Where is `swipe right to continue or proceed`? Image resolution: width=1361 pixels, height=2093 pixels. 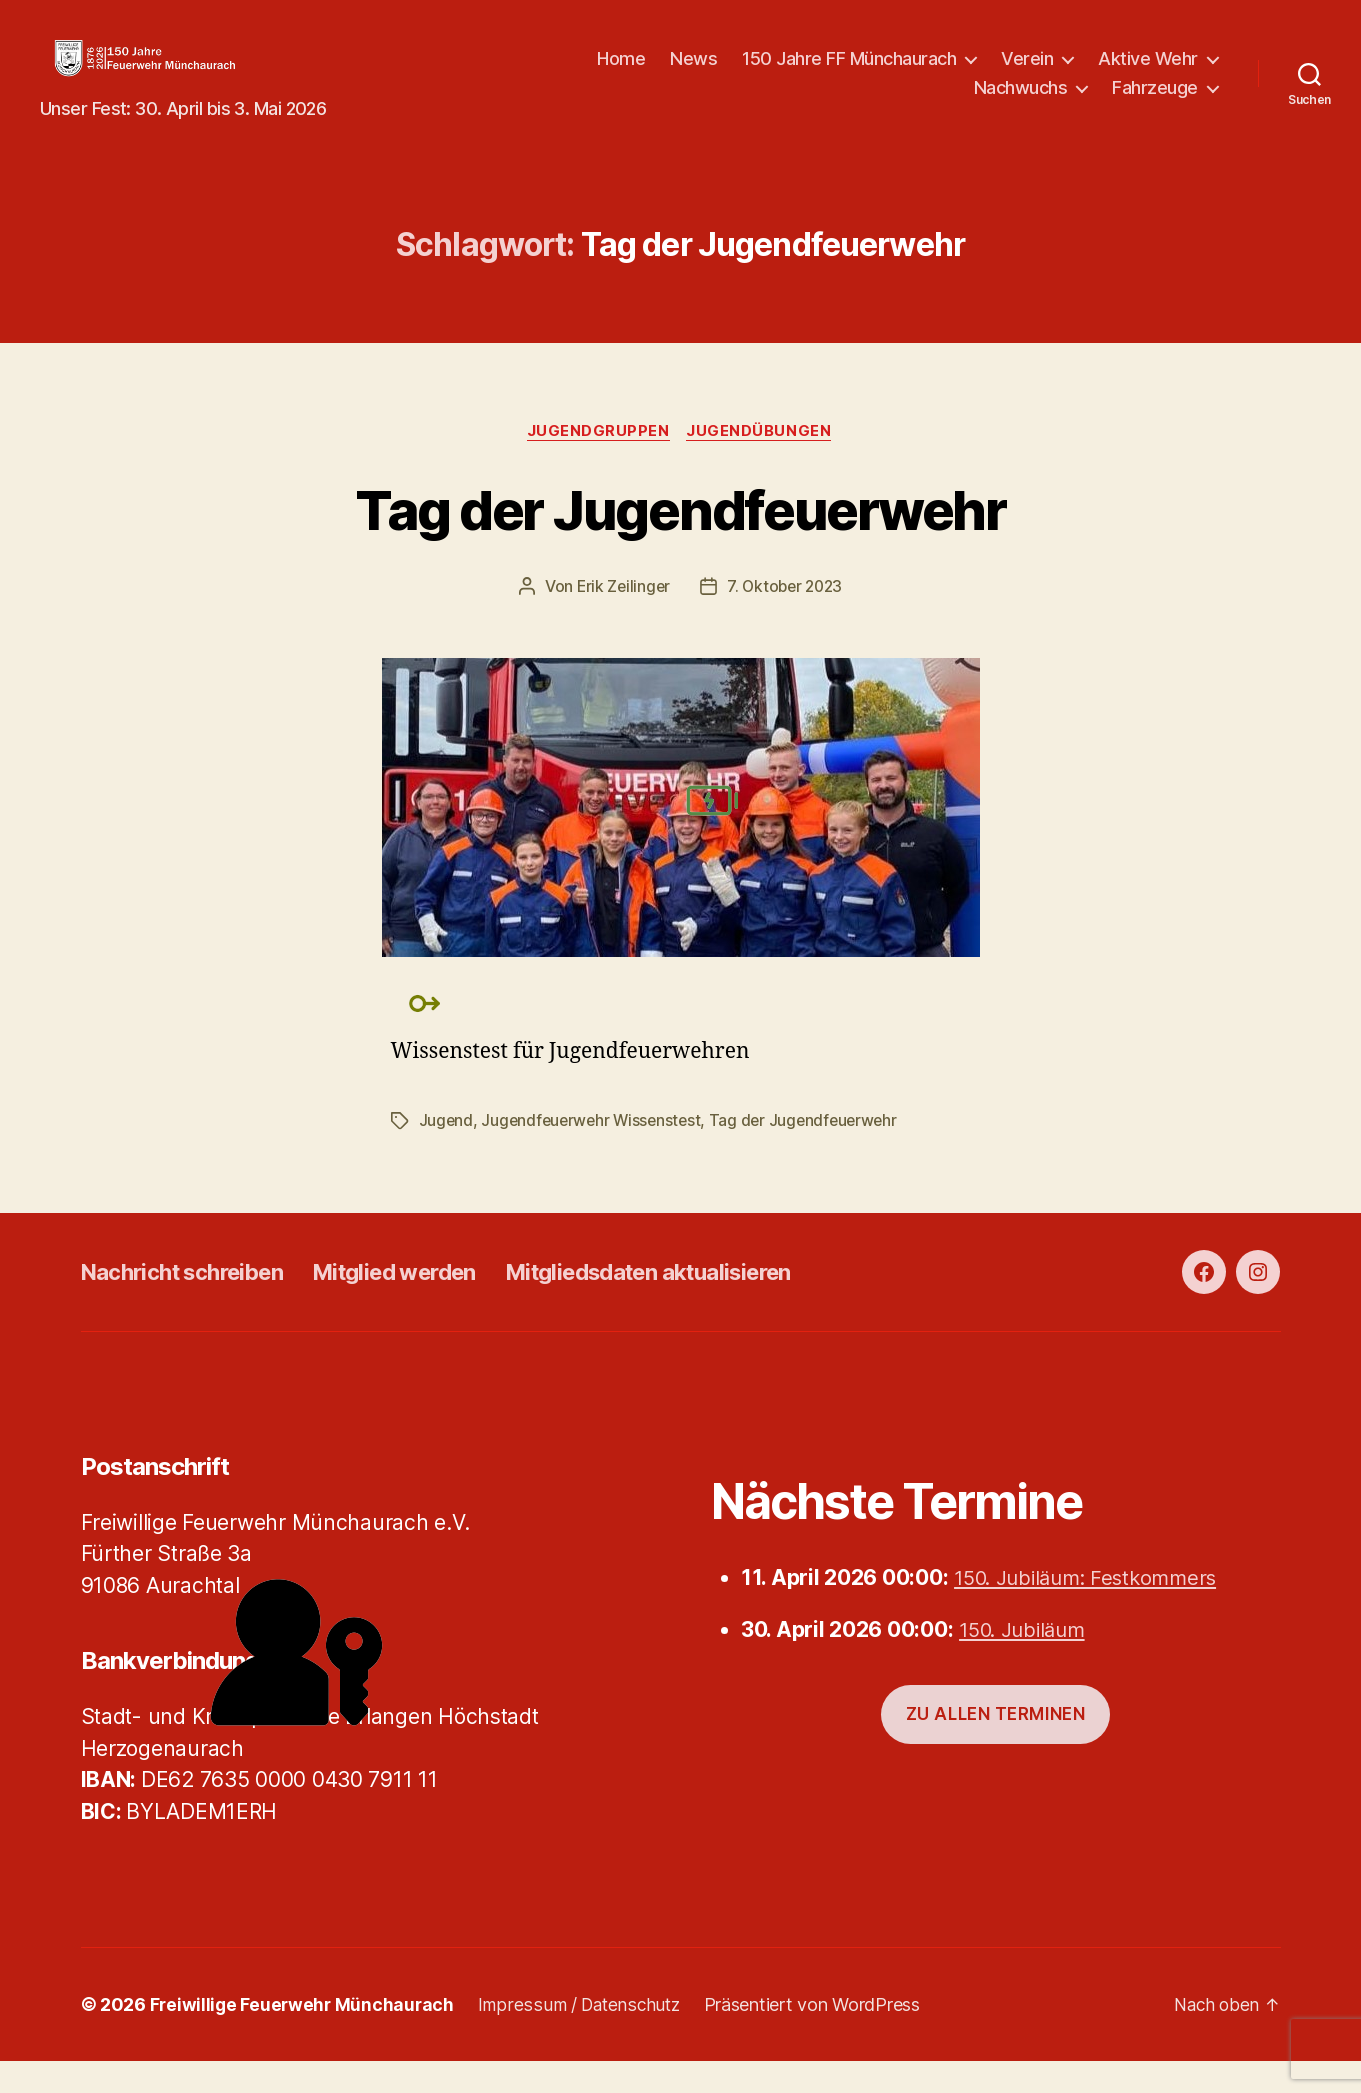
swipe right to continue or proceed is located at coordinates (424, 1003).